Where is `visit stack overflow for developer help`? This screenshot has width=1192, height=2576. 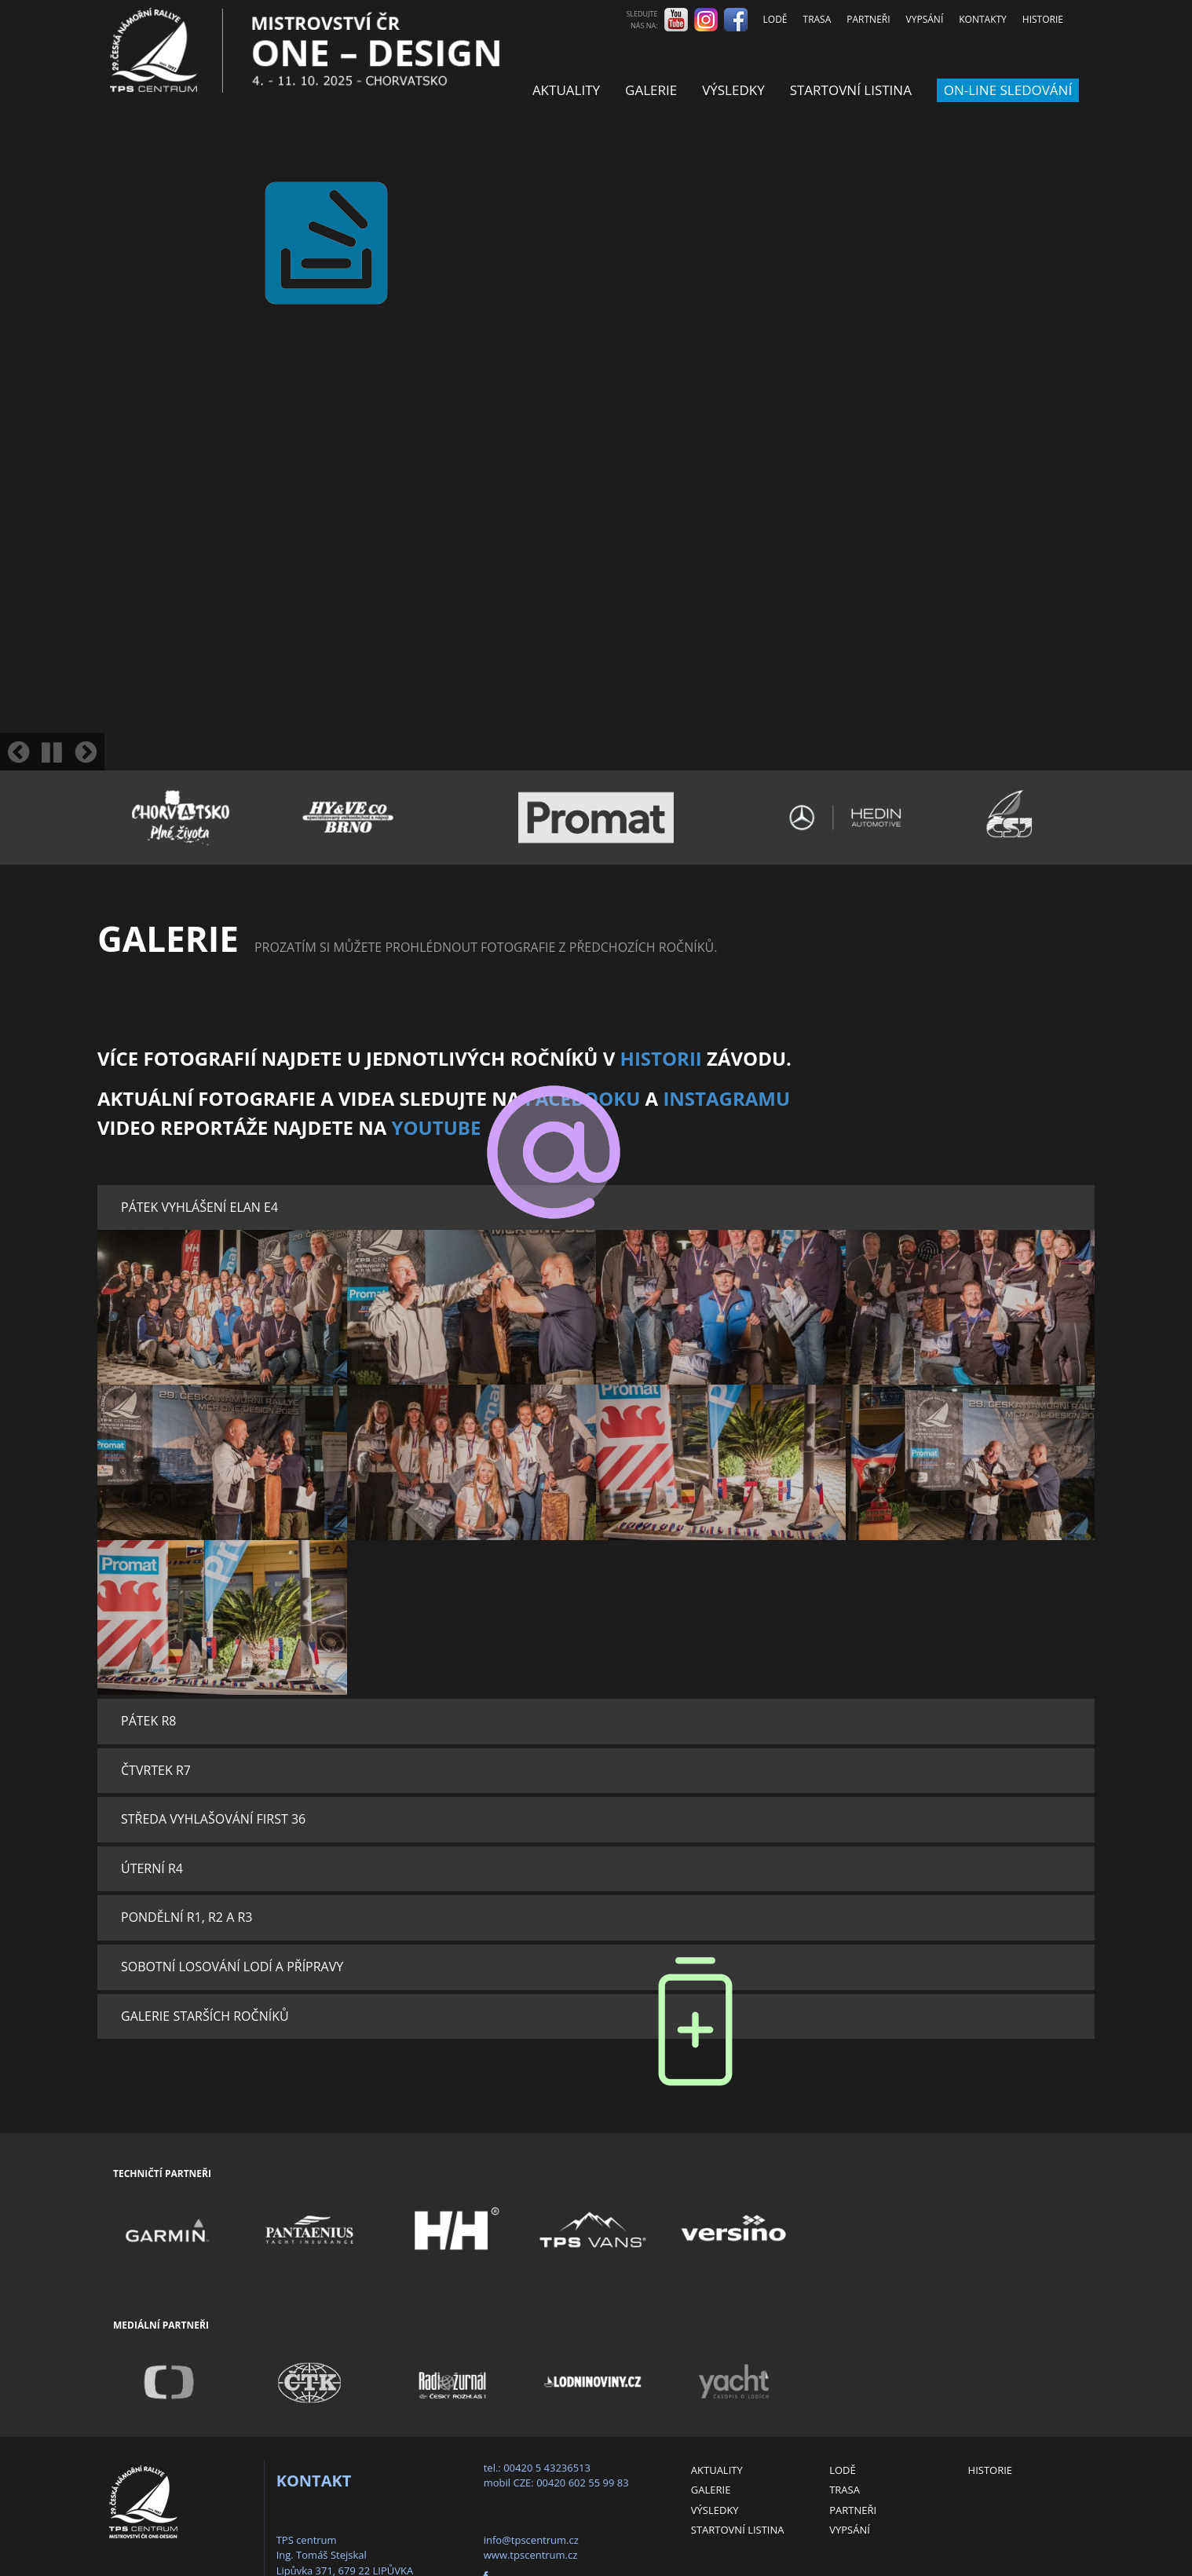 visit stack overflow for developer help is located at coordinates (326, 243).